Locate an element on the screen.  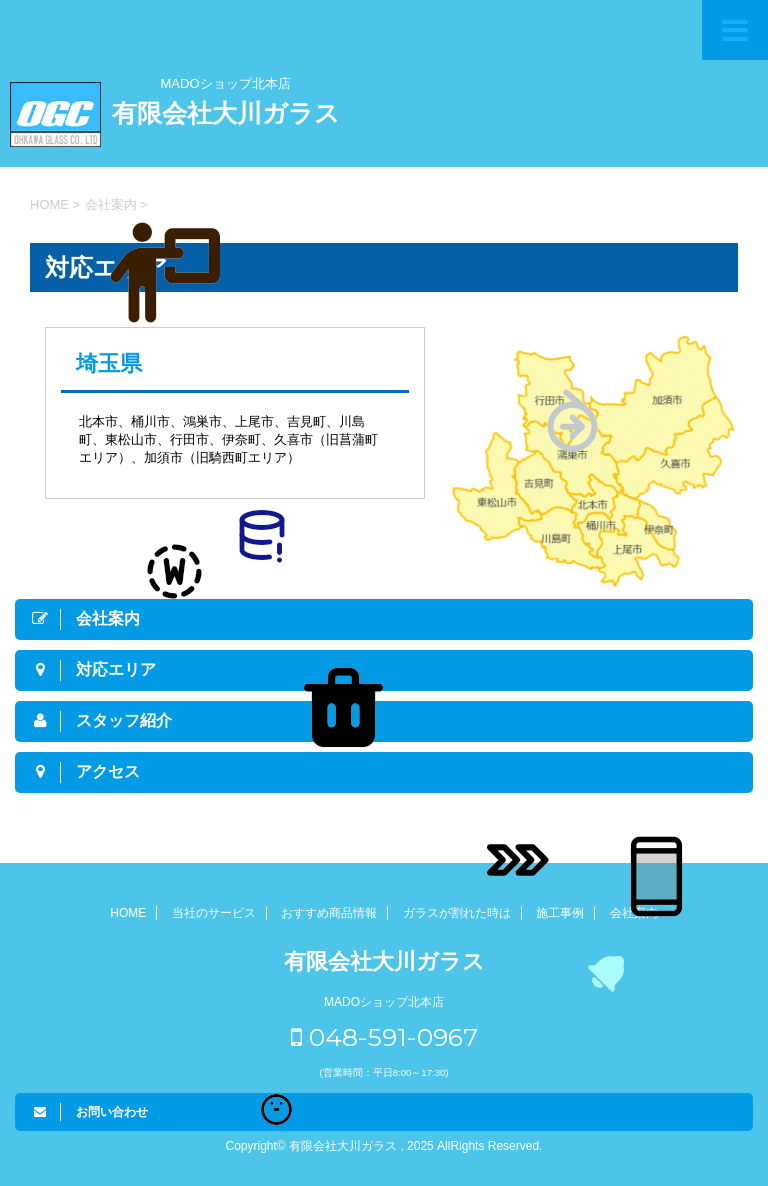
indicates looking up or searching for information is located at coordinates (276, 1109).